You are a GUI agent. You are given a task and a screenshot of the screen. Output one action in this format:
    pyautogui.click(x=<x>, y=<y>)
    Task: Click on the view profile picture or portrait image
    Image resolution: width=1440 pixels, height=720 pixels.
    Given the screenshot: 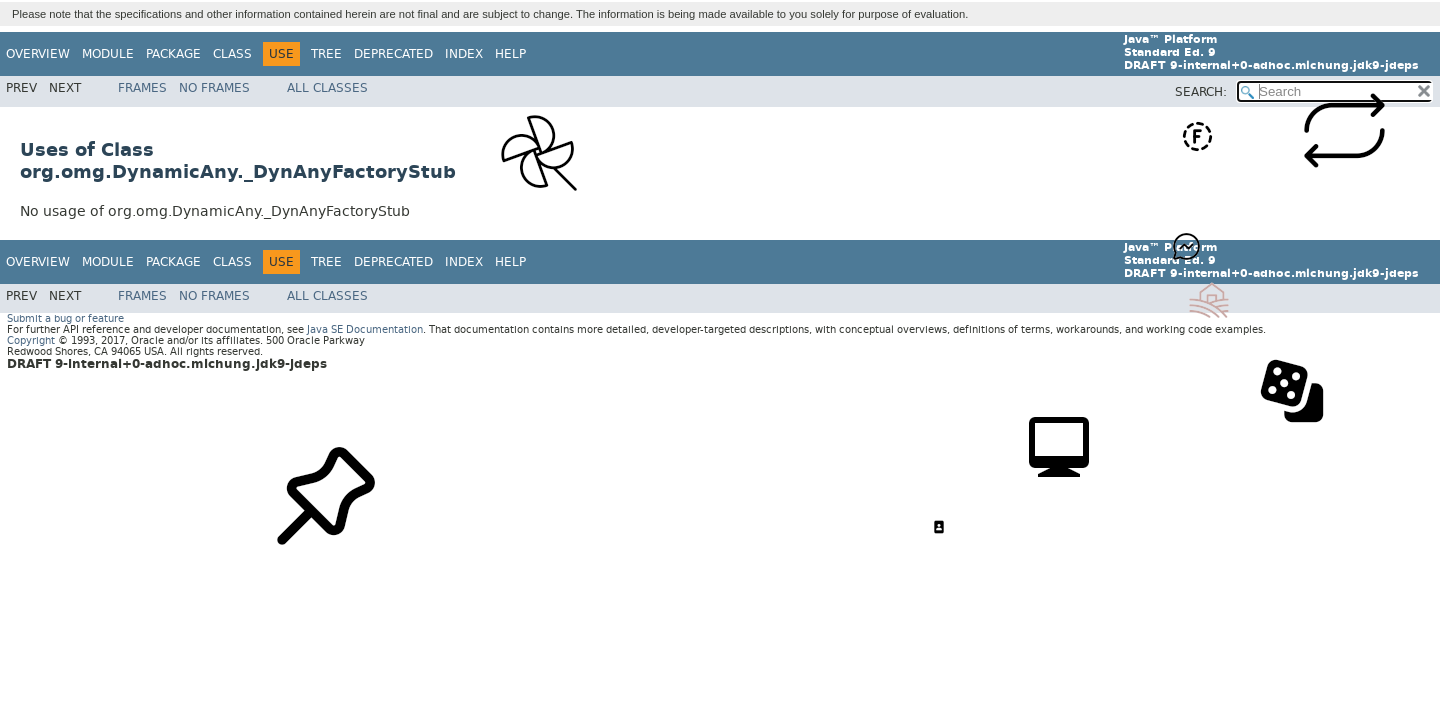 What is the action you would take?
    pyautogui.click(x=939, y=527)
    